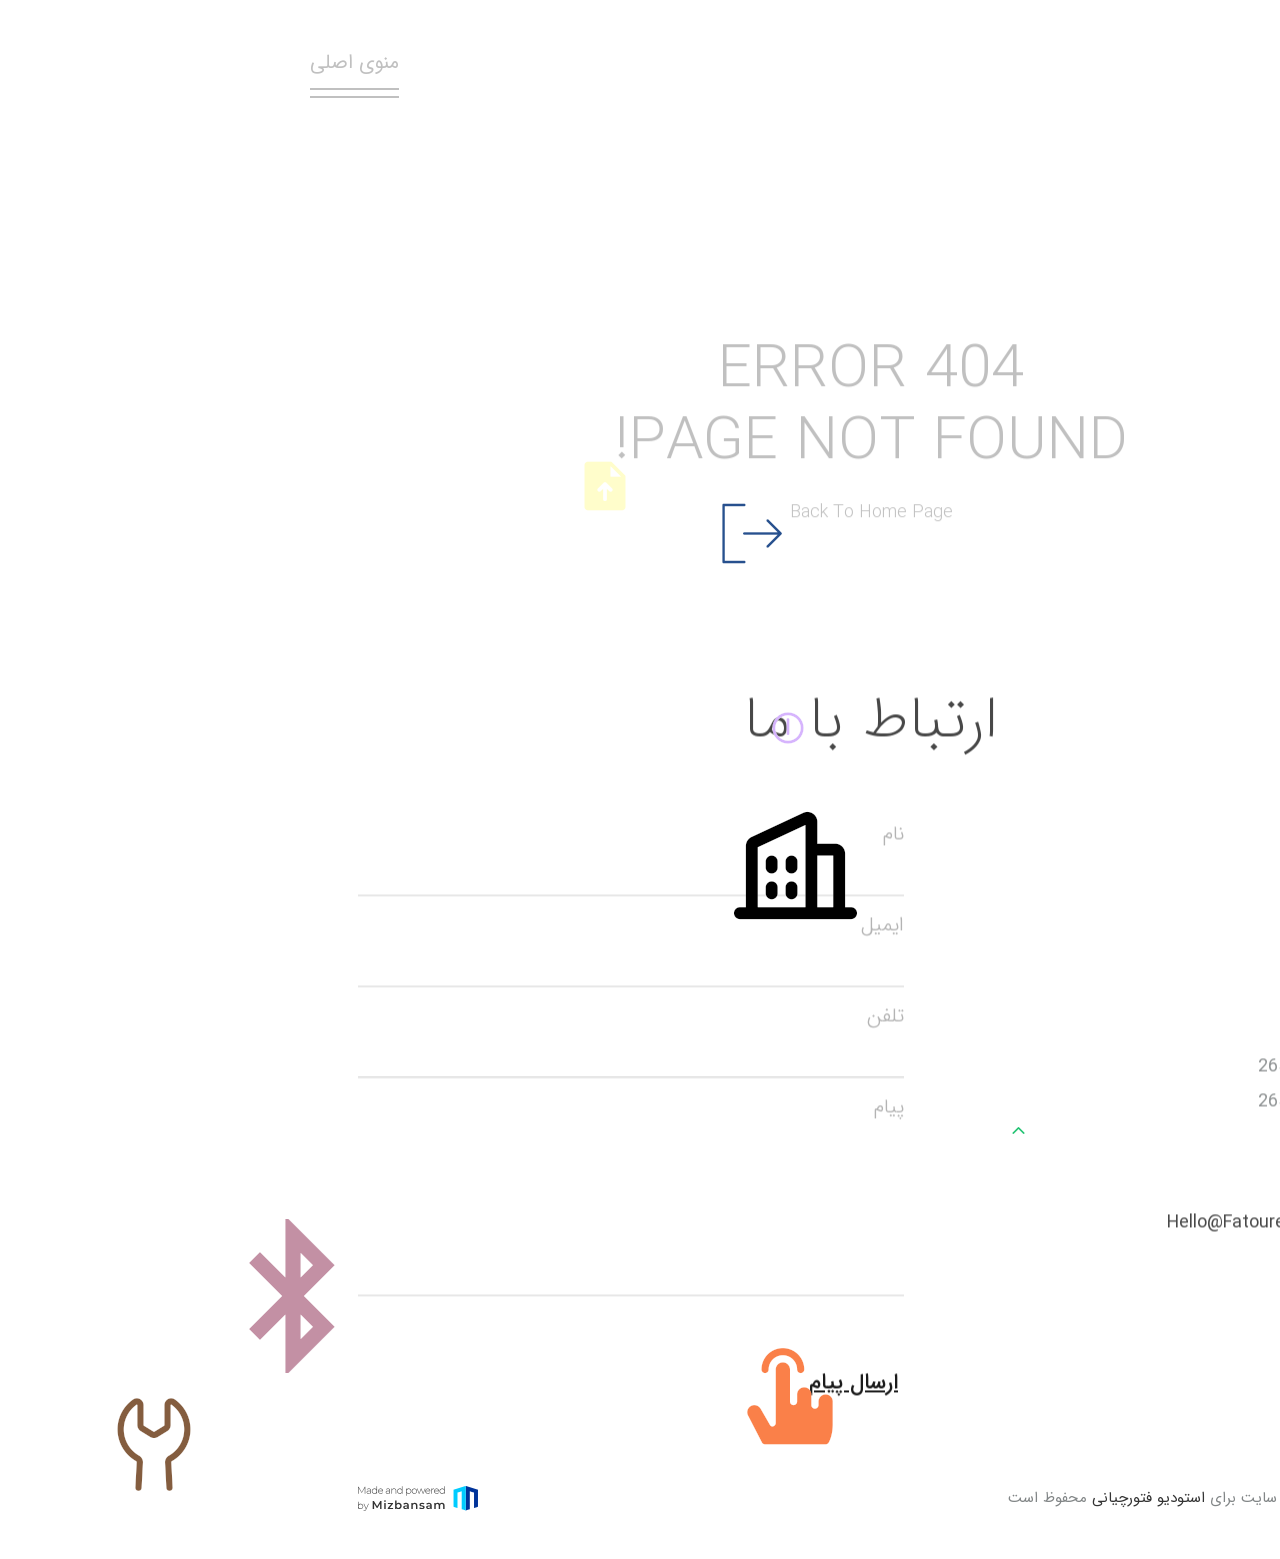 The image size is (1280, 1559). What do you see at coordinates (293, 1296) in the screenshot?
I see `toggle bluetooth connectivity on or off` at bounding box center [293, 1296].